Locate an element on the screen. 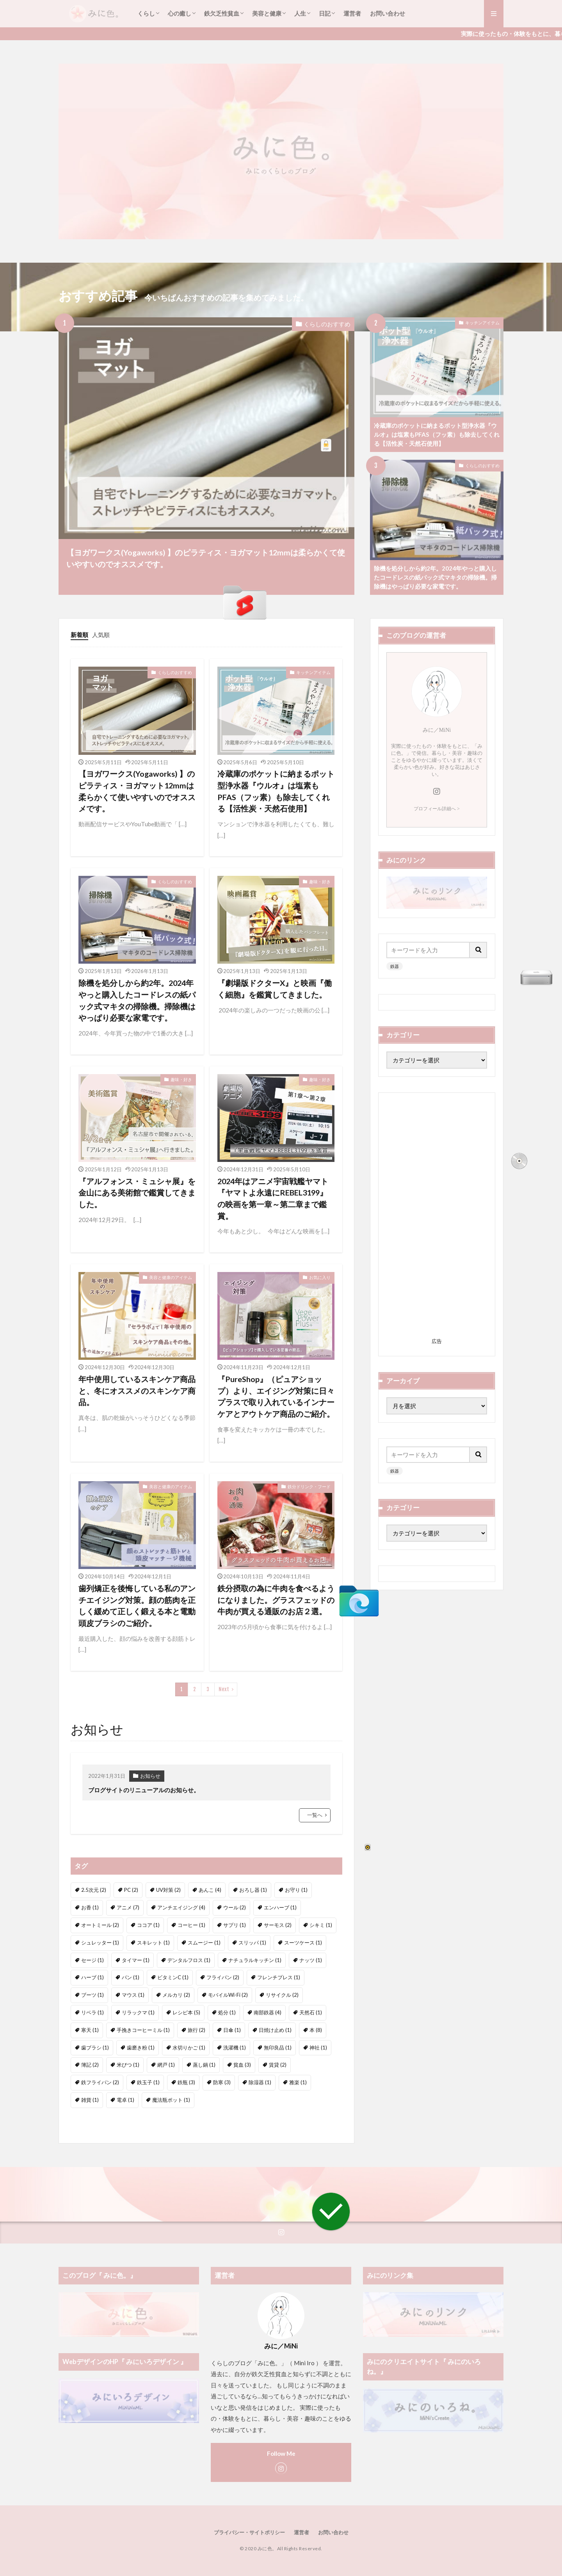 The image size is (562, 2576). represents a mac mini device in system settings is located at coordinates (536, 975).